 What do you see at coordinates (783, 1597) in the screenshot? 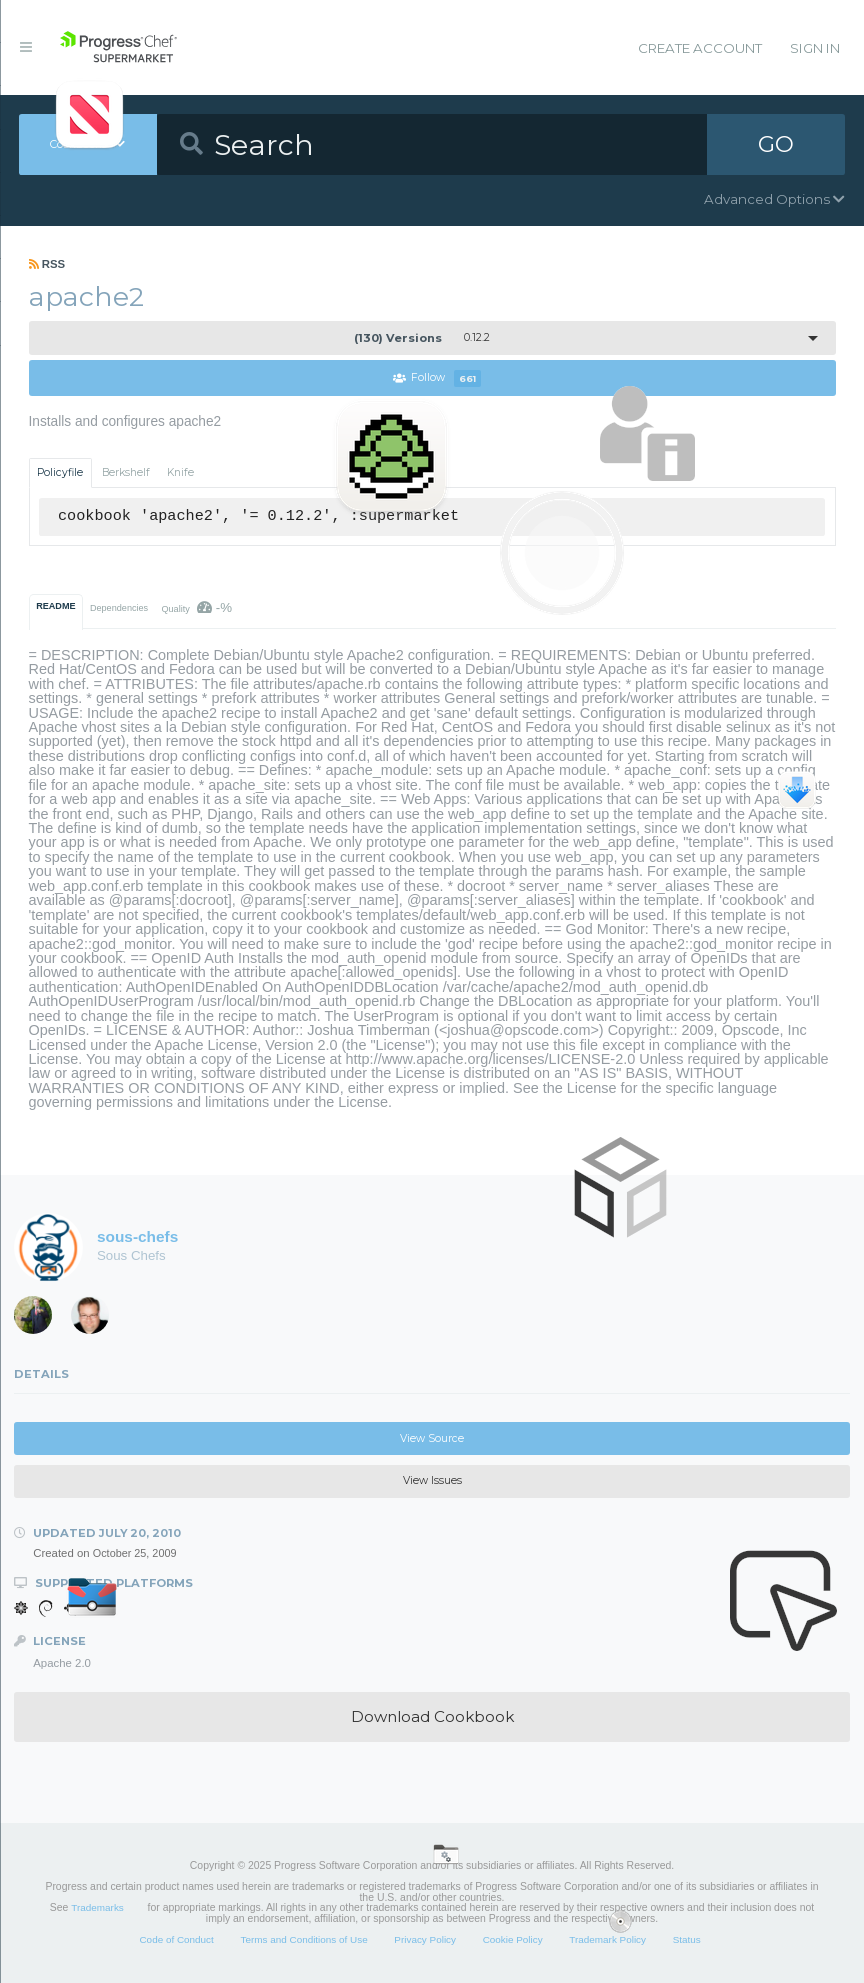
I see `access pointer and cursor accessibility settings` at bounding box center [783, 1597].